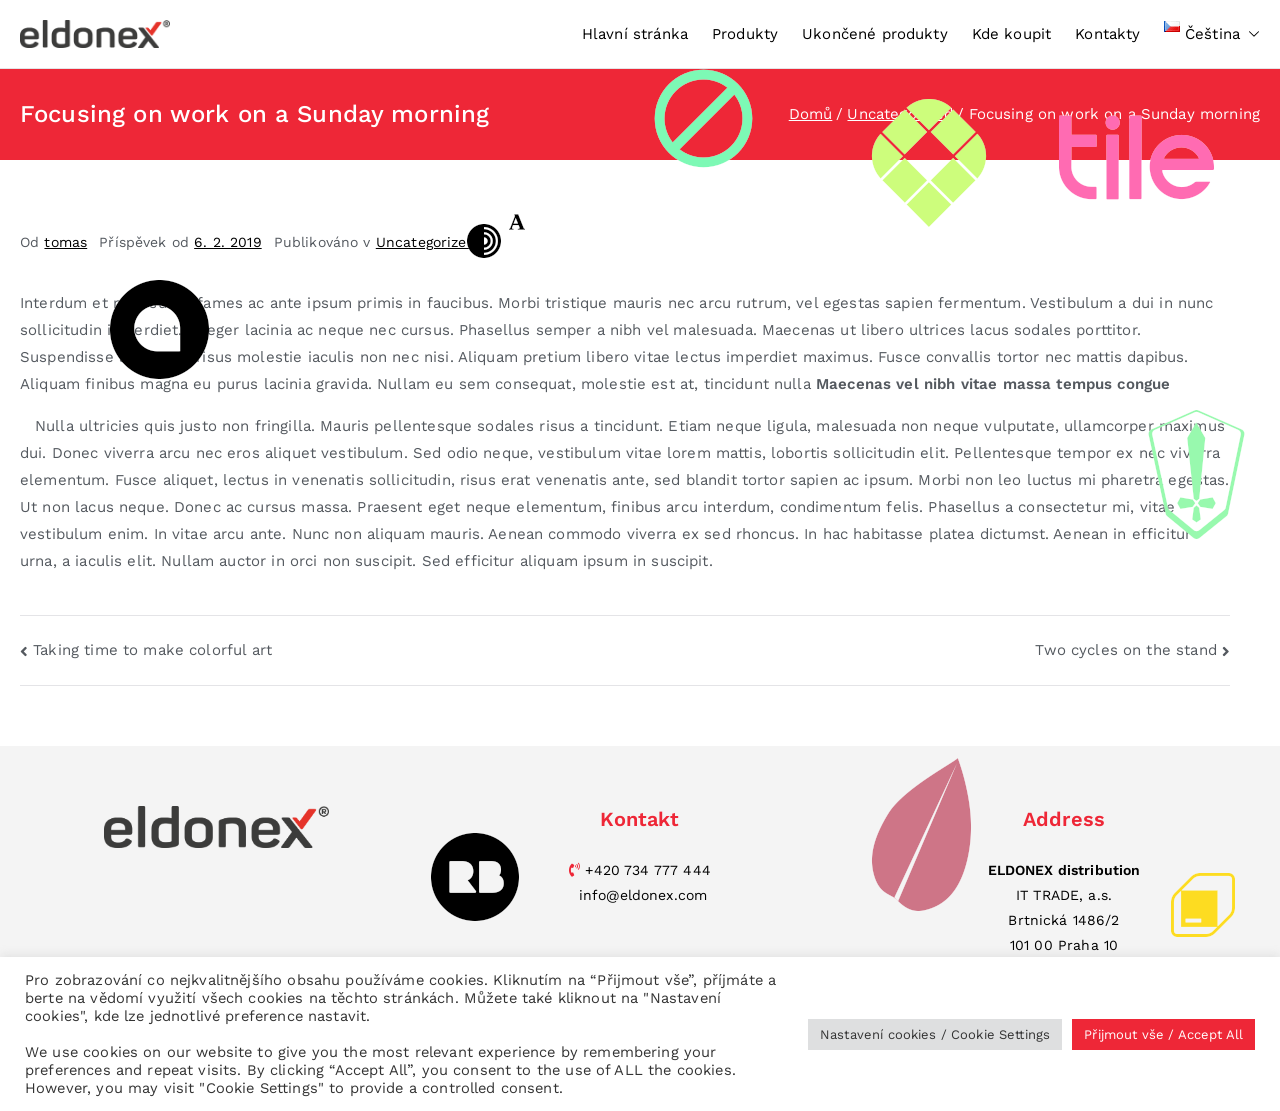 The height and width of the screenshot is (1111, 1280). What do you see at coordinates (484, 241) in the screenshot?
I see `open tor browser for anonymous web browsing` at bounding box center [484, 241].